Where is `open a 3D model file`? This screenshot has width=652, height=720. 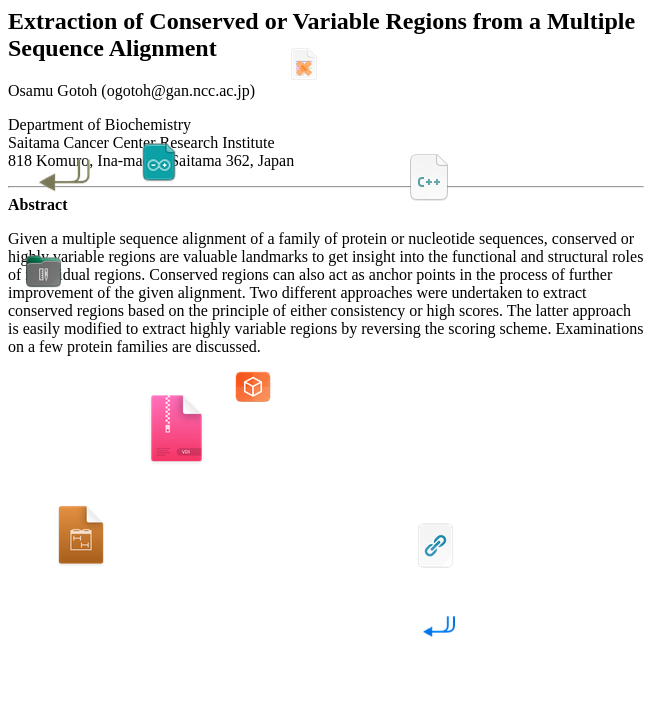 open a 3D model file is located at coordinates (253, 386).